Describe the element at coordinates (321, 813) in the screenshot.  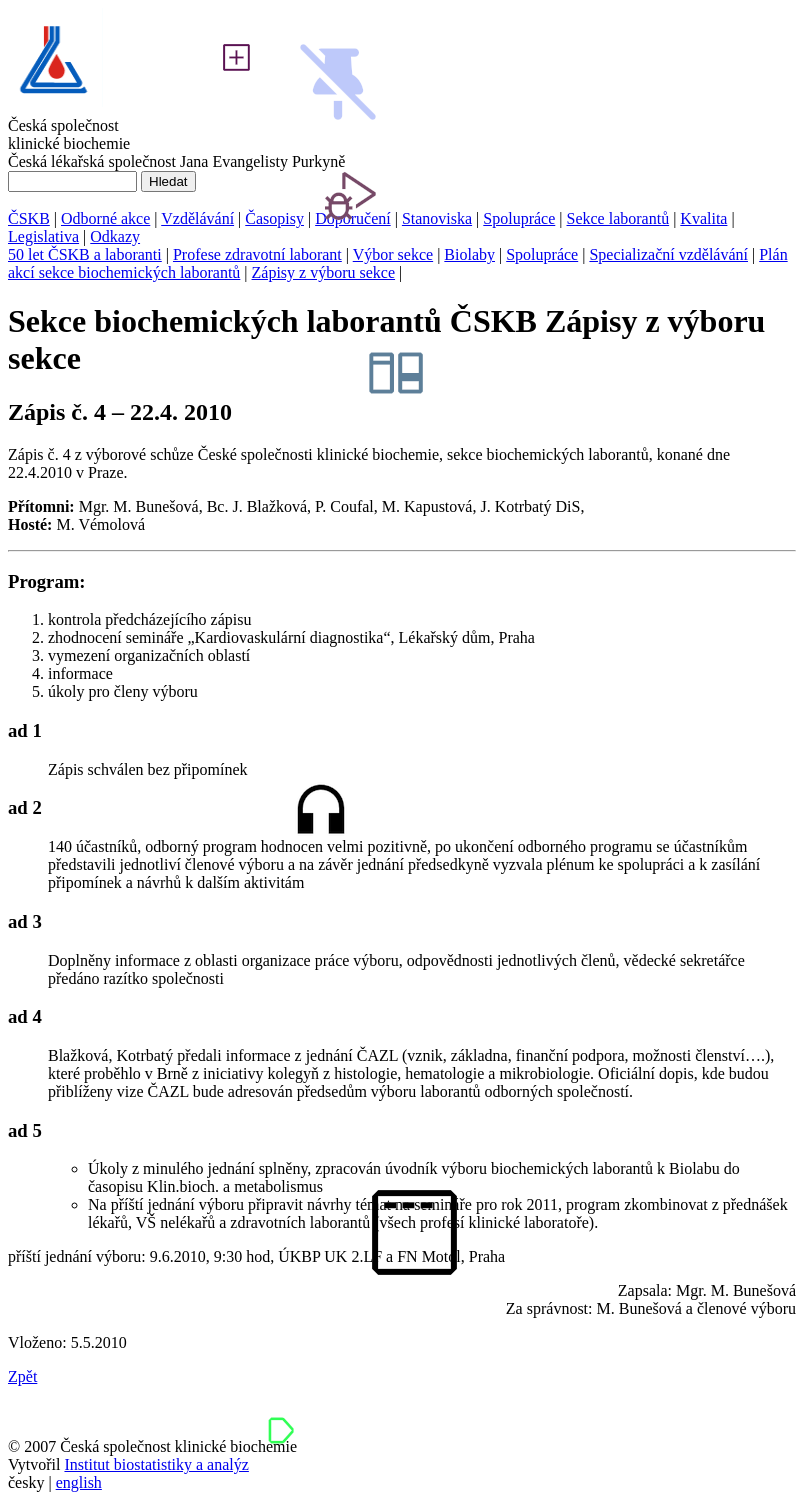
I see `access audio or voice call support` at that location.